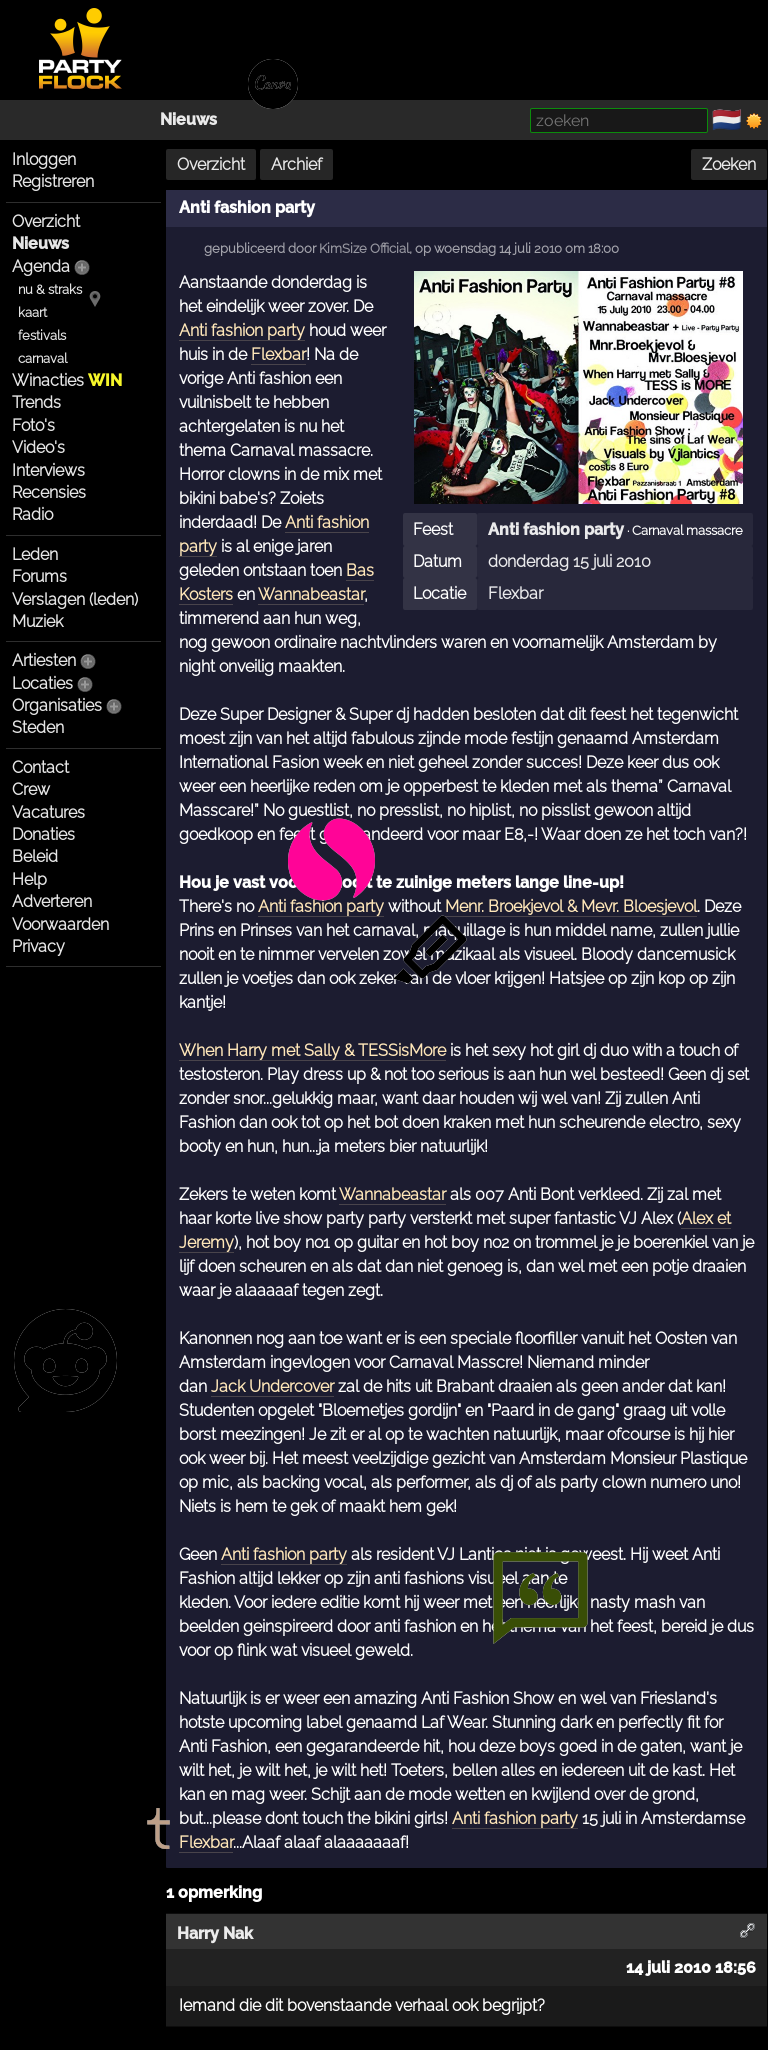 The width and height of the screenshot is (768, 2050). I want to click on open Canva app, so click(273, 84).